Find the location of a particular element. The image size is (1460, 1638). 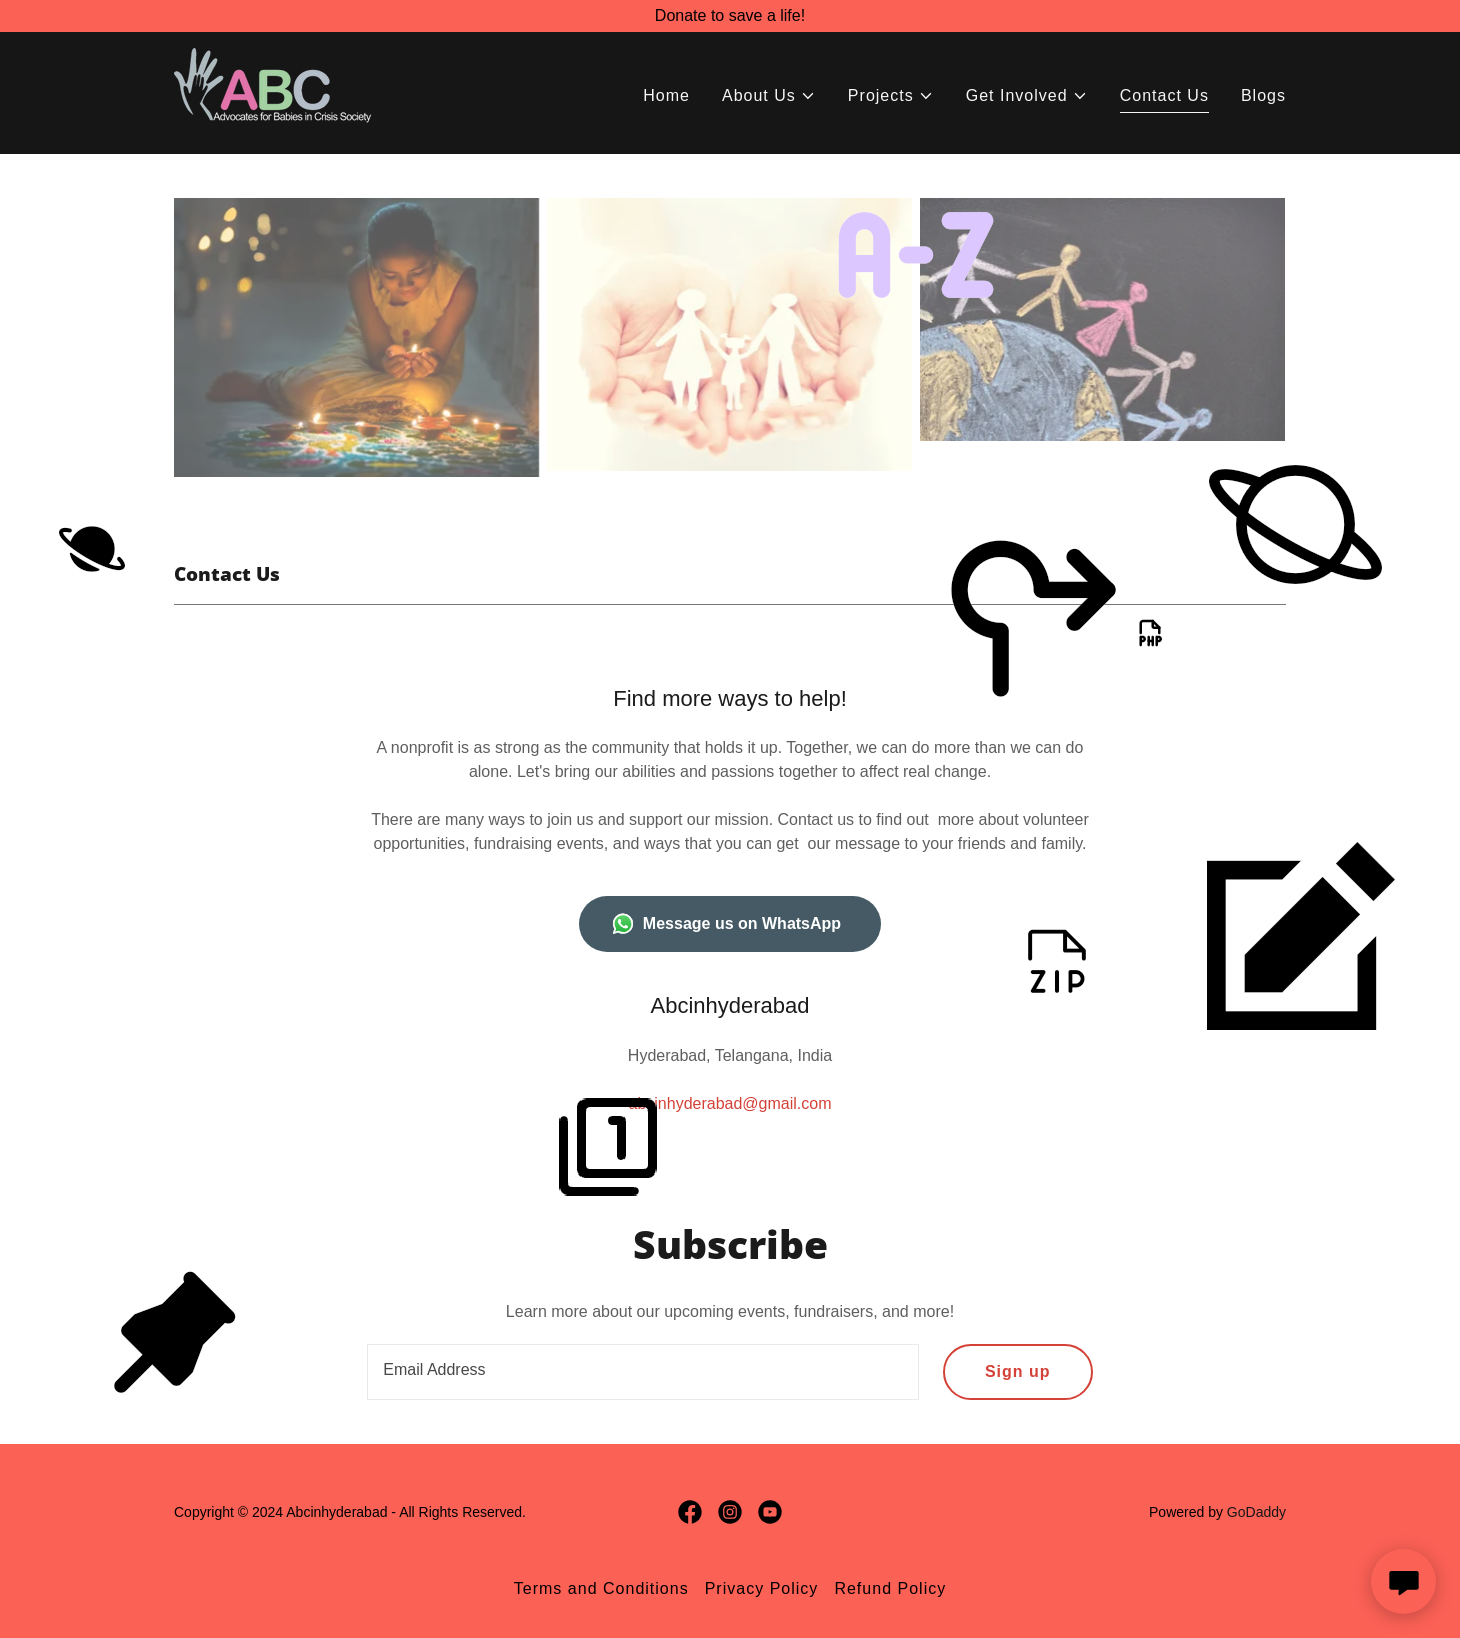

explore global or worldwide content is located at coordinates (1295, 524).